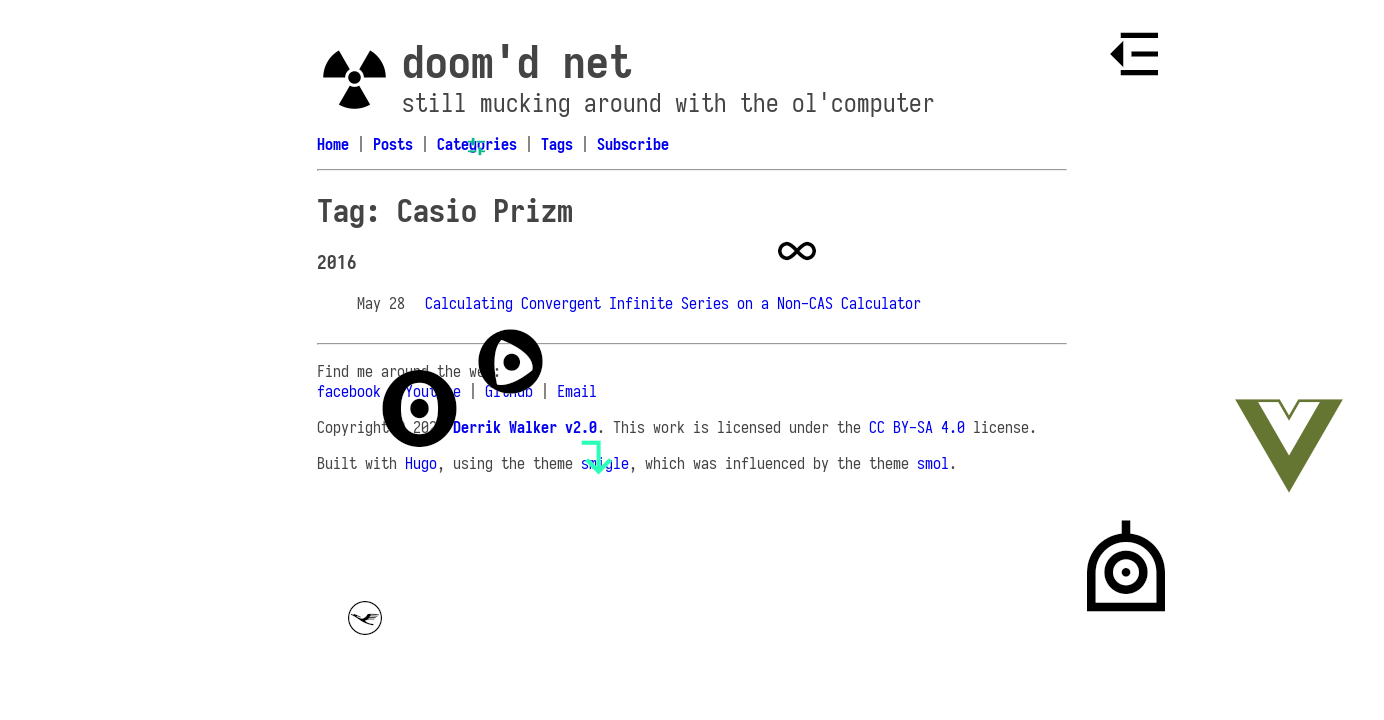 The height and width of the screenshot is (720, 1384). I want to click on Vue.js framework logo, so click(1289, 446).